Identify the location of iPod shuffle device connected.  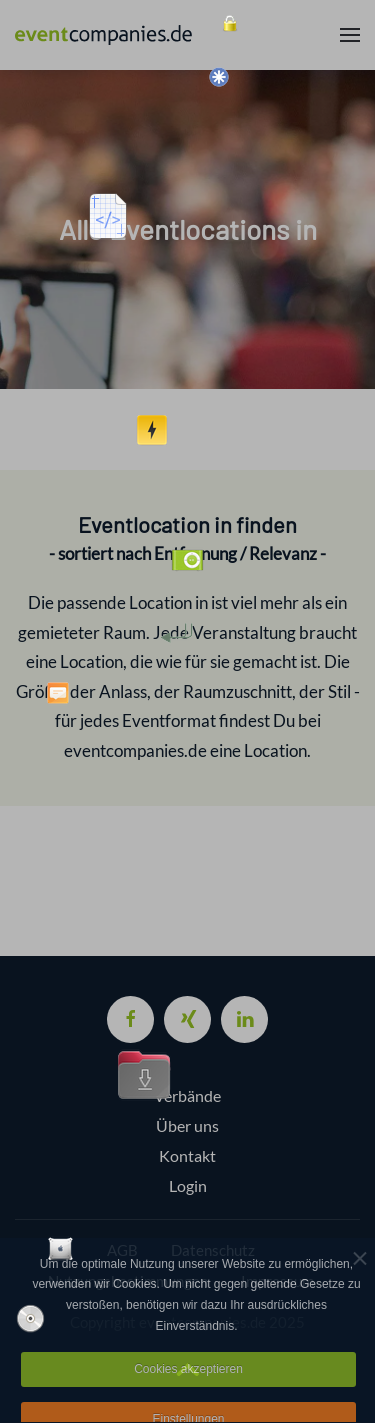
(187, 554).